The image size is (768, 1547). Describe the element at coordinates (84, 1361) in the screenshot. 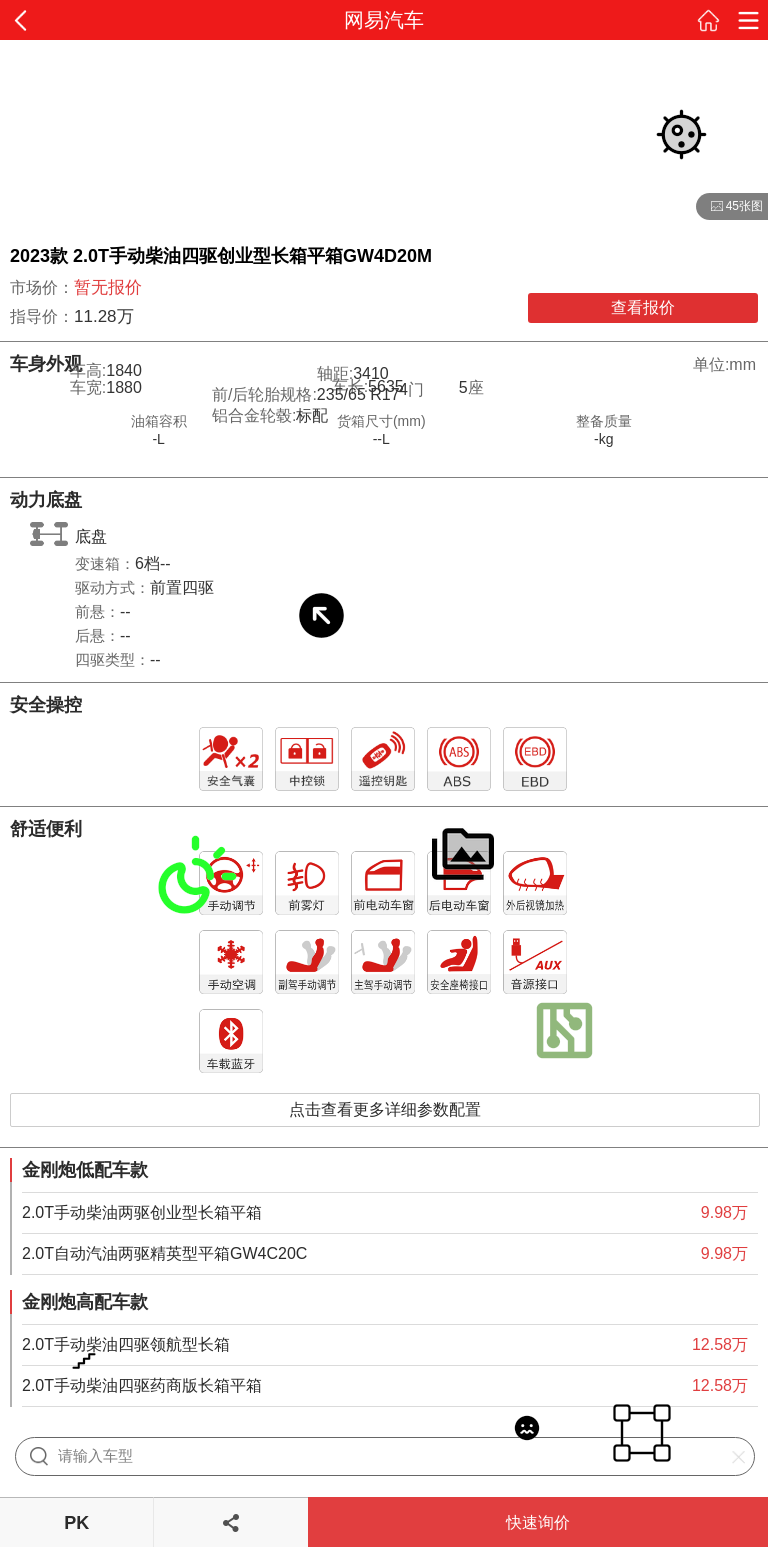

I see `view steps or stairs in a building map` at that location.